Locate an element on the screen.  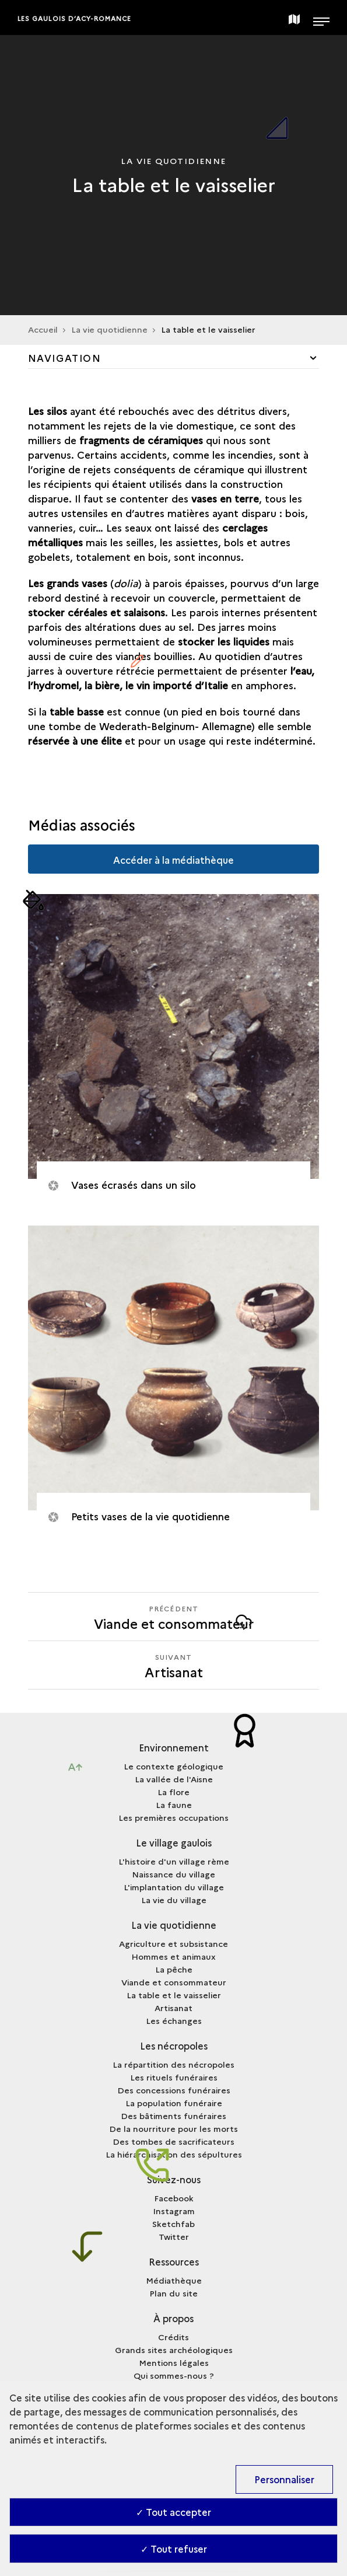
make an outgoing call is located at coordinates (152, 2165).